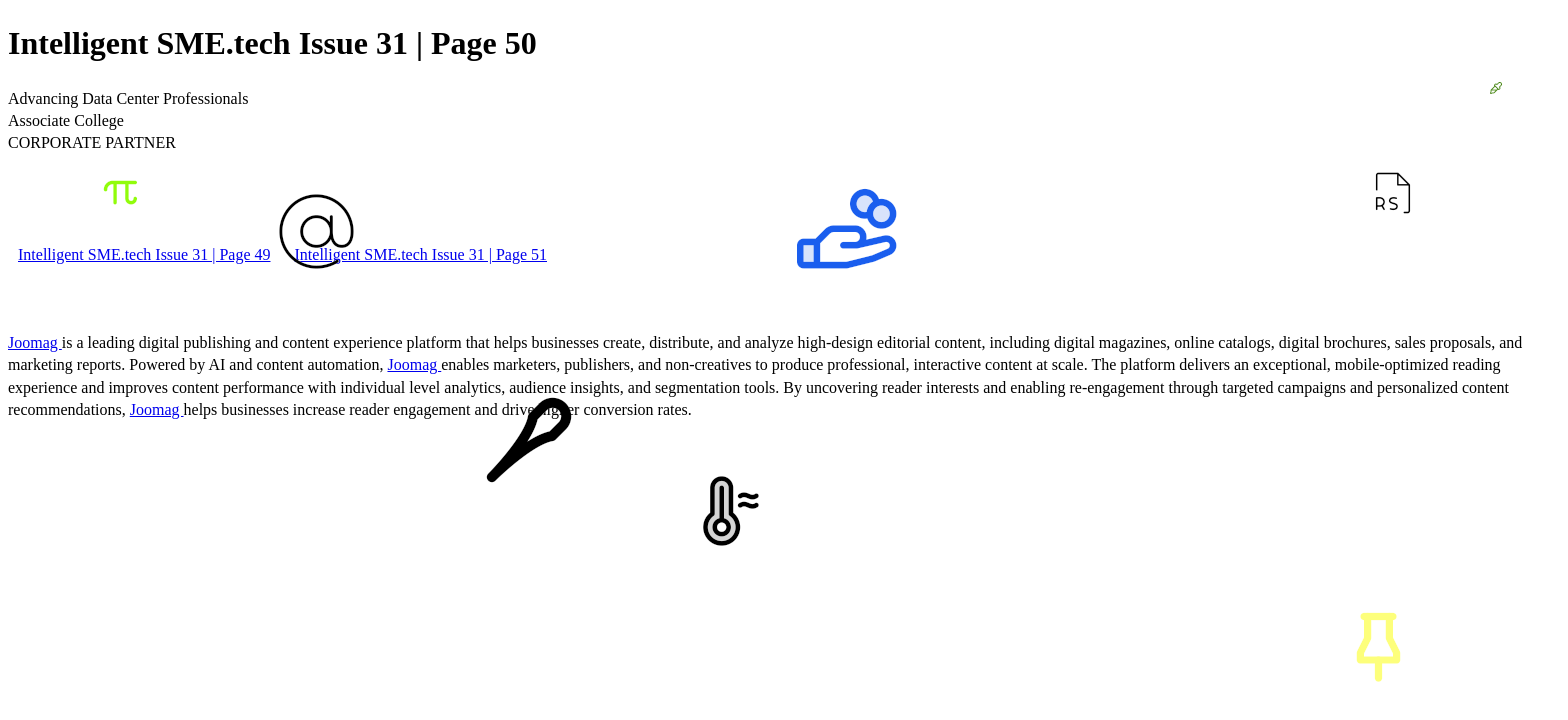  Describe the element at coordinates (724, 511) in the screenshot. I see `indicates high temperature or heat warning` at that location.